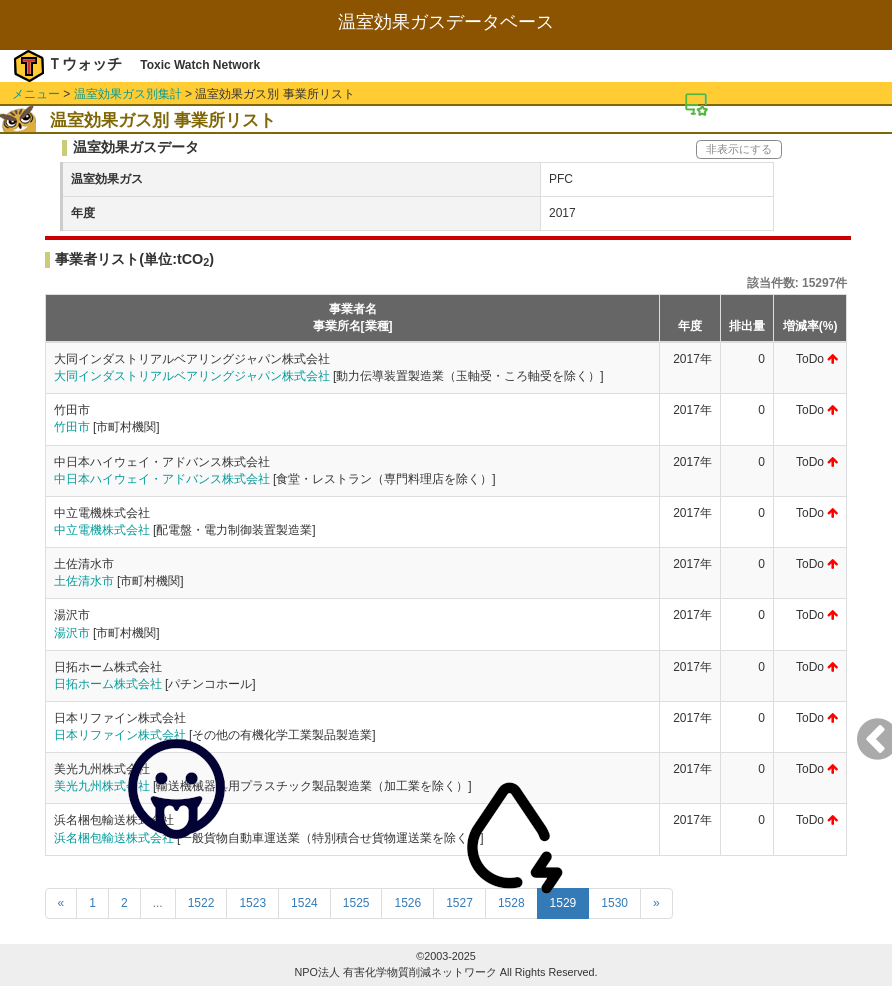  What do you see at coordinates (176, 787) in the screenshot?
I see `insert playful or silly emoji in message` at bounding box center [176, 787].